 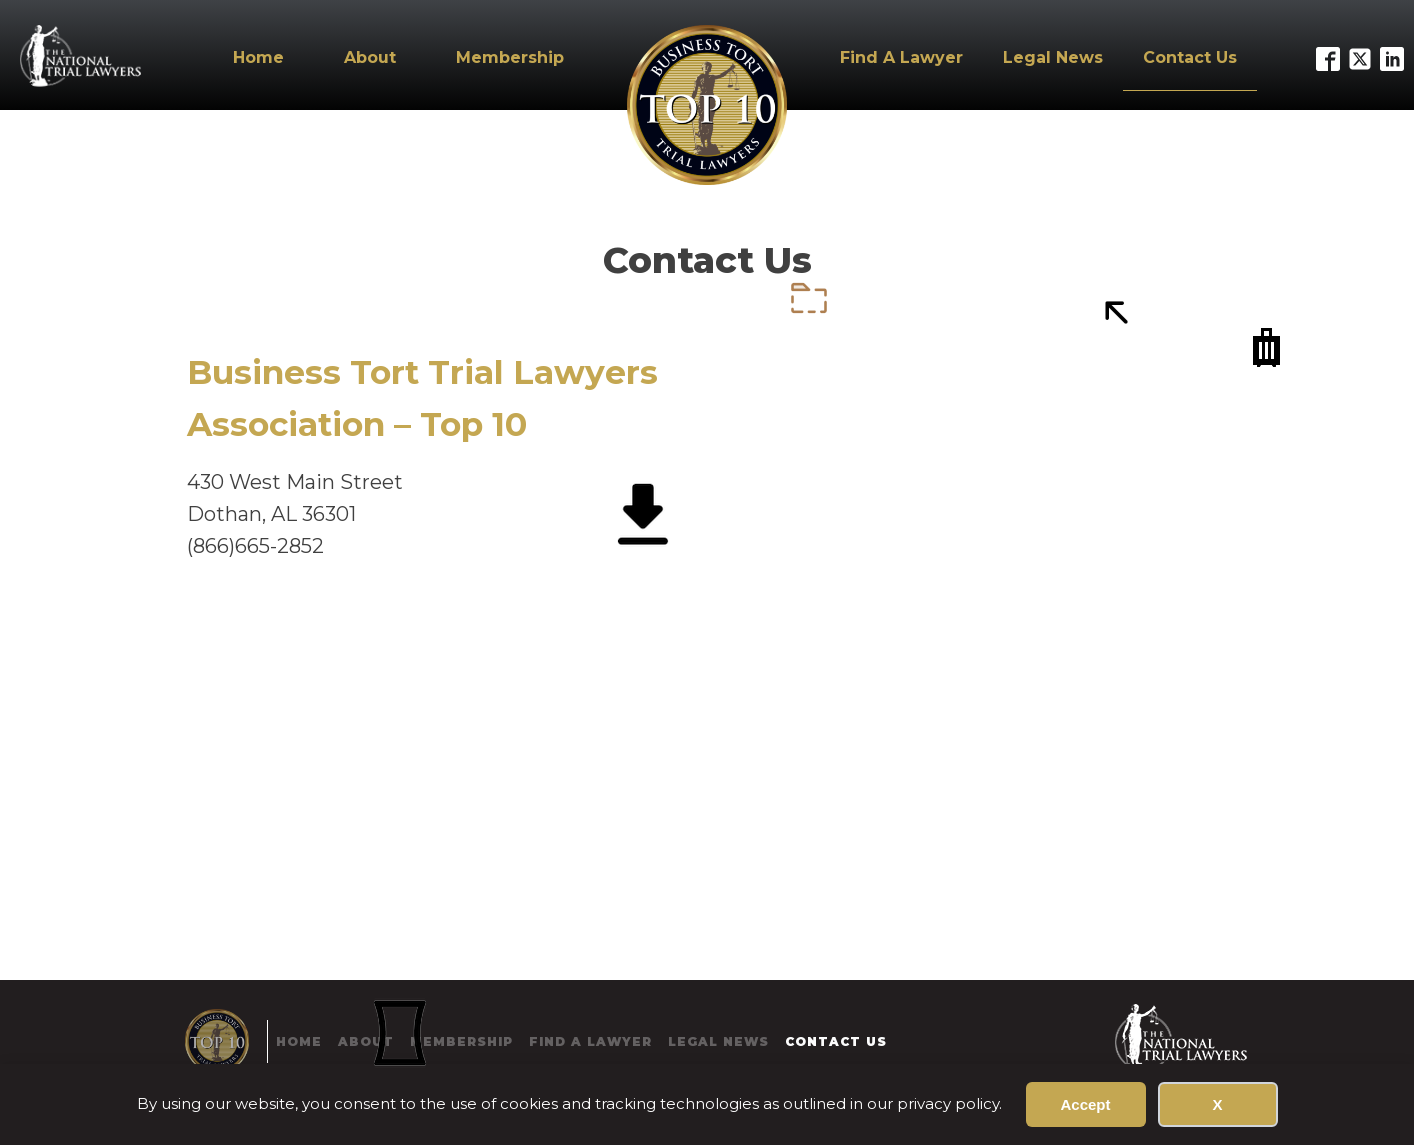 I want to click on navigate to parent folder or previous level, so click(x=1116, y=312).